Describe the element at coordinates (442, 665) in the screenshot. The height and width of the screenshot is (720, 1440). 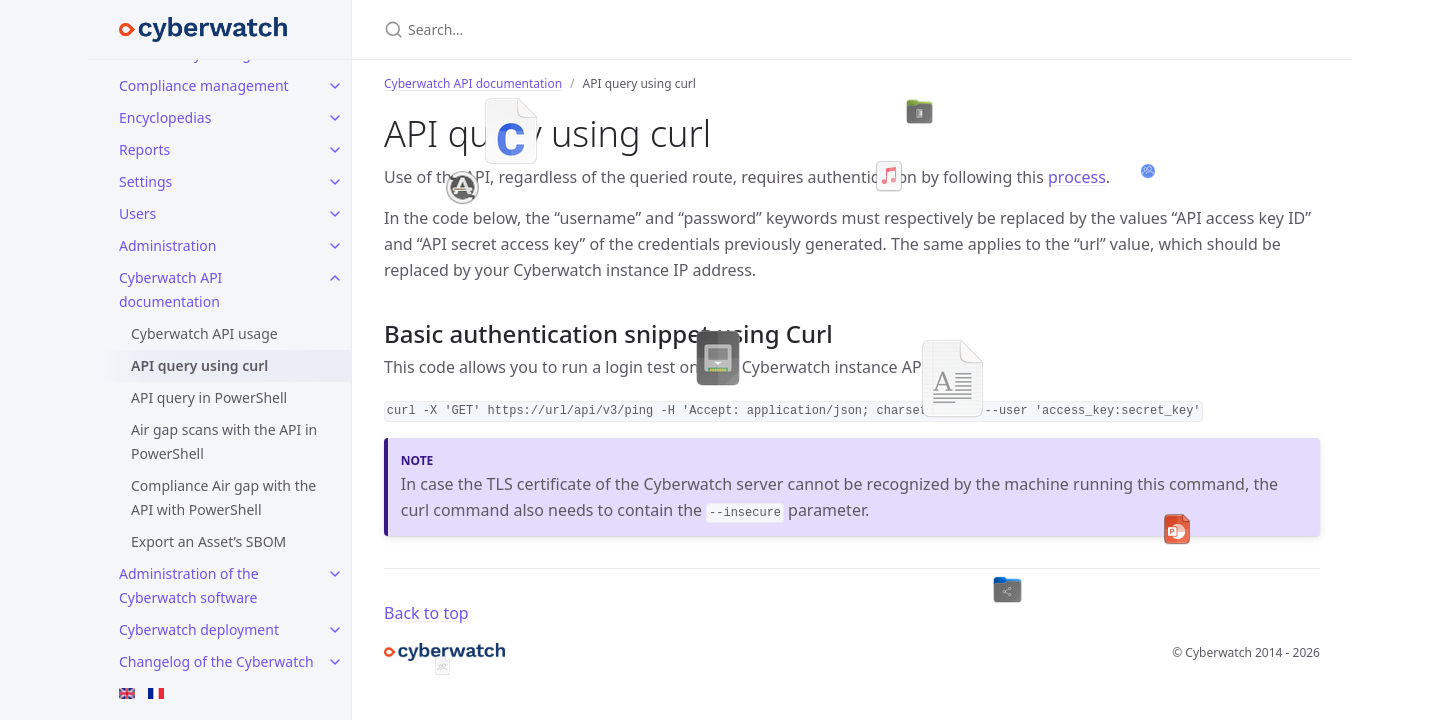
I see `indicates an authors or contributors file` at that location.